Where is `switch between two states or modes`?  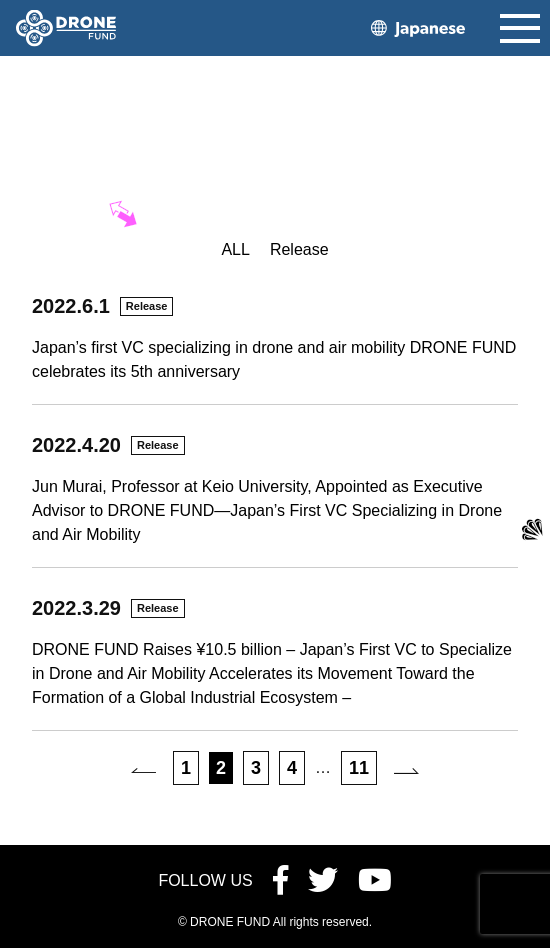
switch between two states or modes is located at coordinates (123, 214).